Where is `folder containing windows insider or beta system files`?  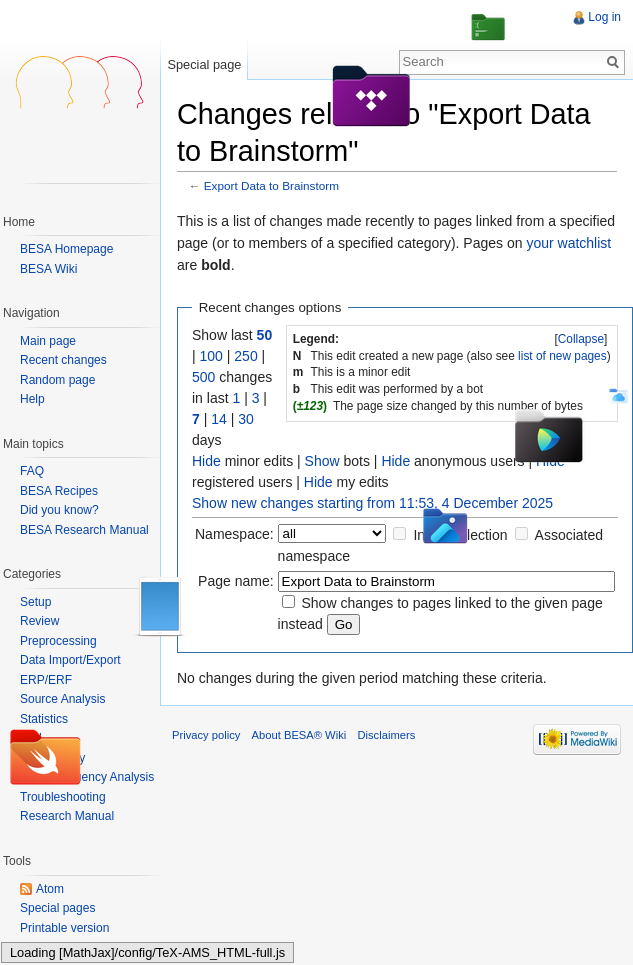 folder containing windows insider or beta system files is located at coordinates (488, 28).